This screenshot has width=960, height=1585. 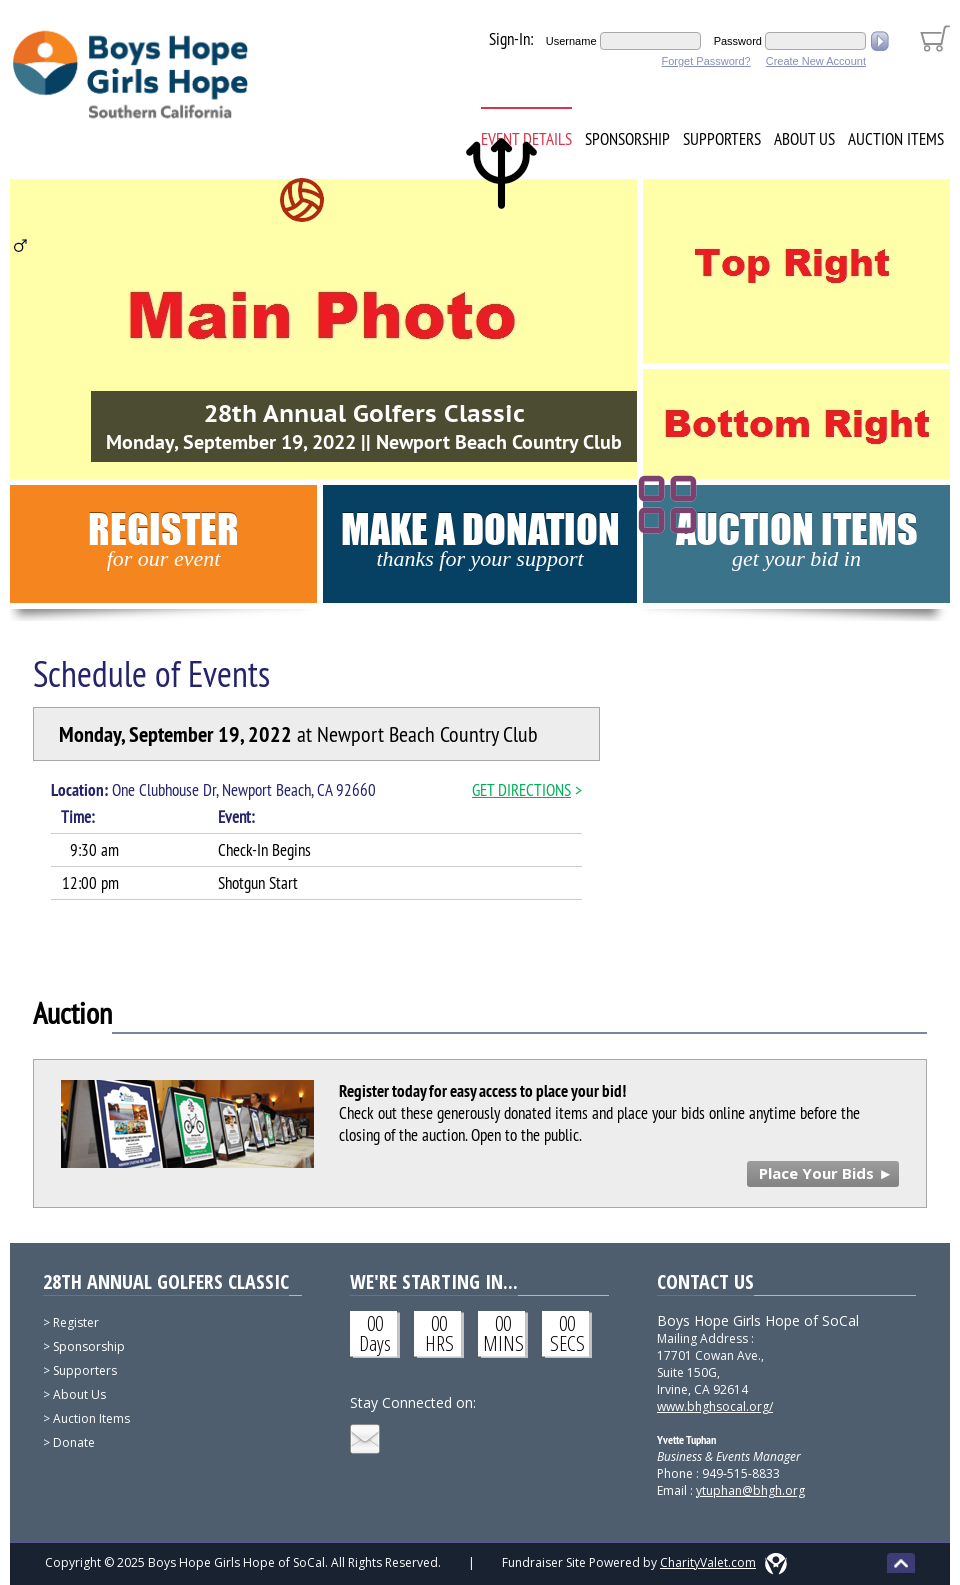 I want to click on switch to grid view, so click(x=667, y=504).